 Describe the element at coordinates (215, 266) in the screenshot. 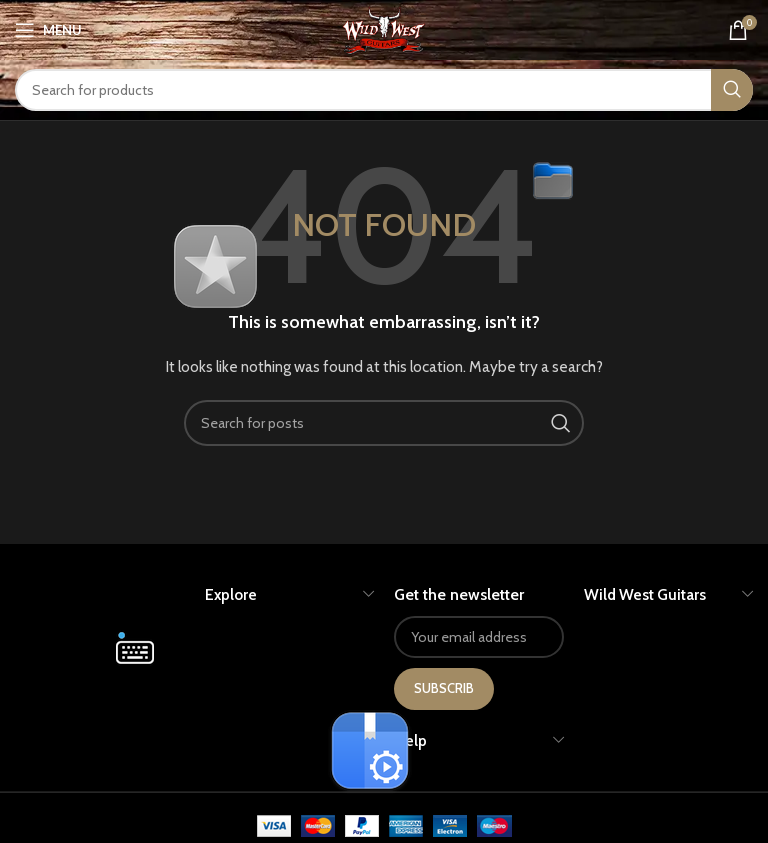

I see `open the iTunes Store app` at that location.